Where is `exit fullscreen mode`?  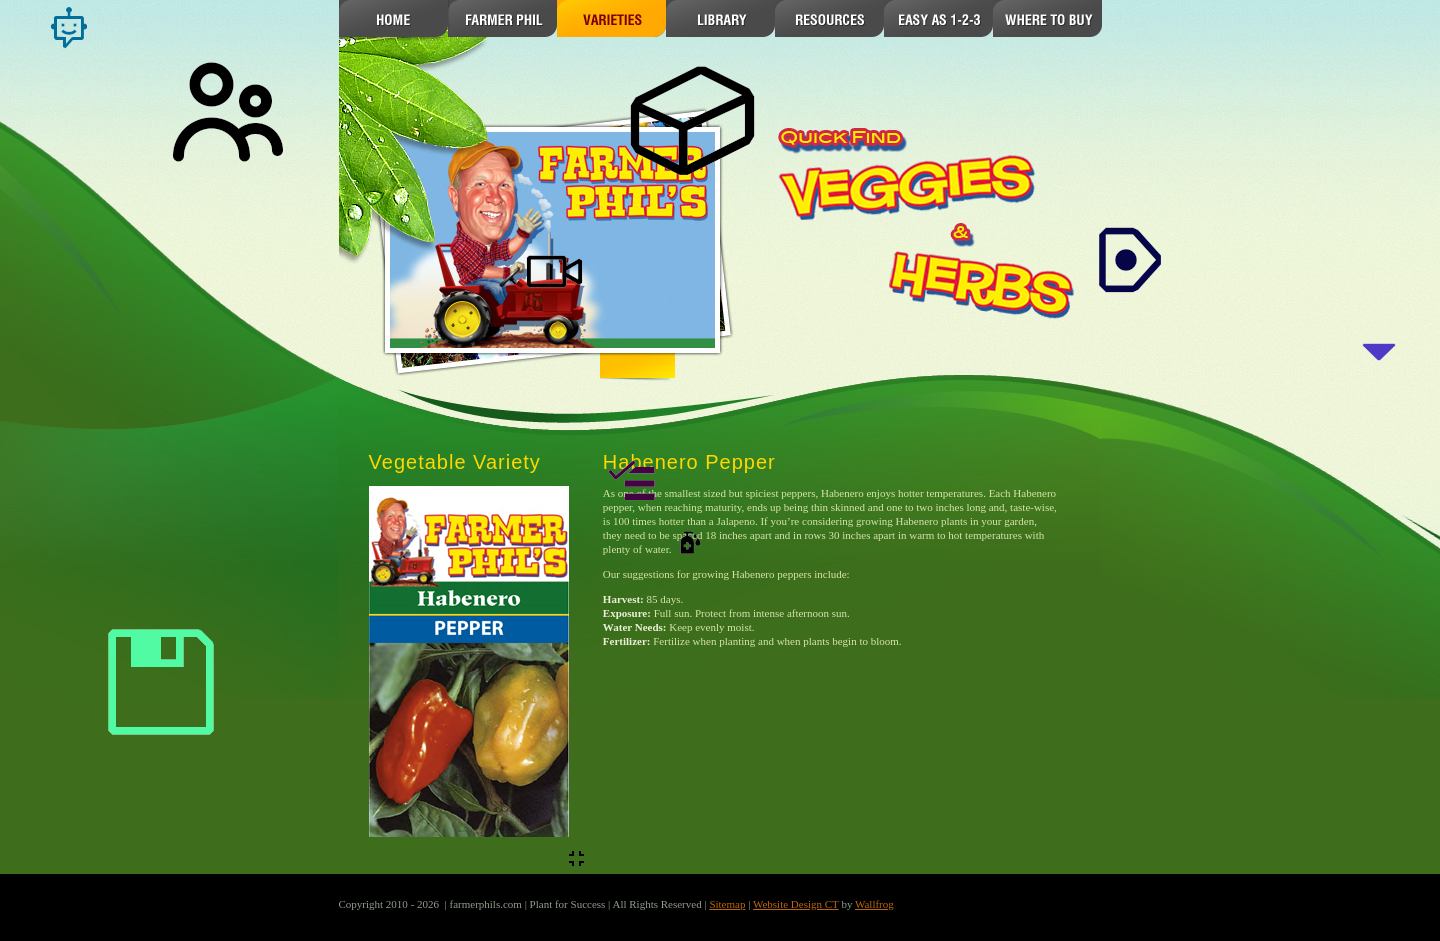
exit fullscreen mode is located at coordinates (576, 858).